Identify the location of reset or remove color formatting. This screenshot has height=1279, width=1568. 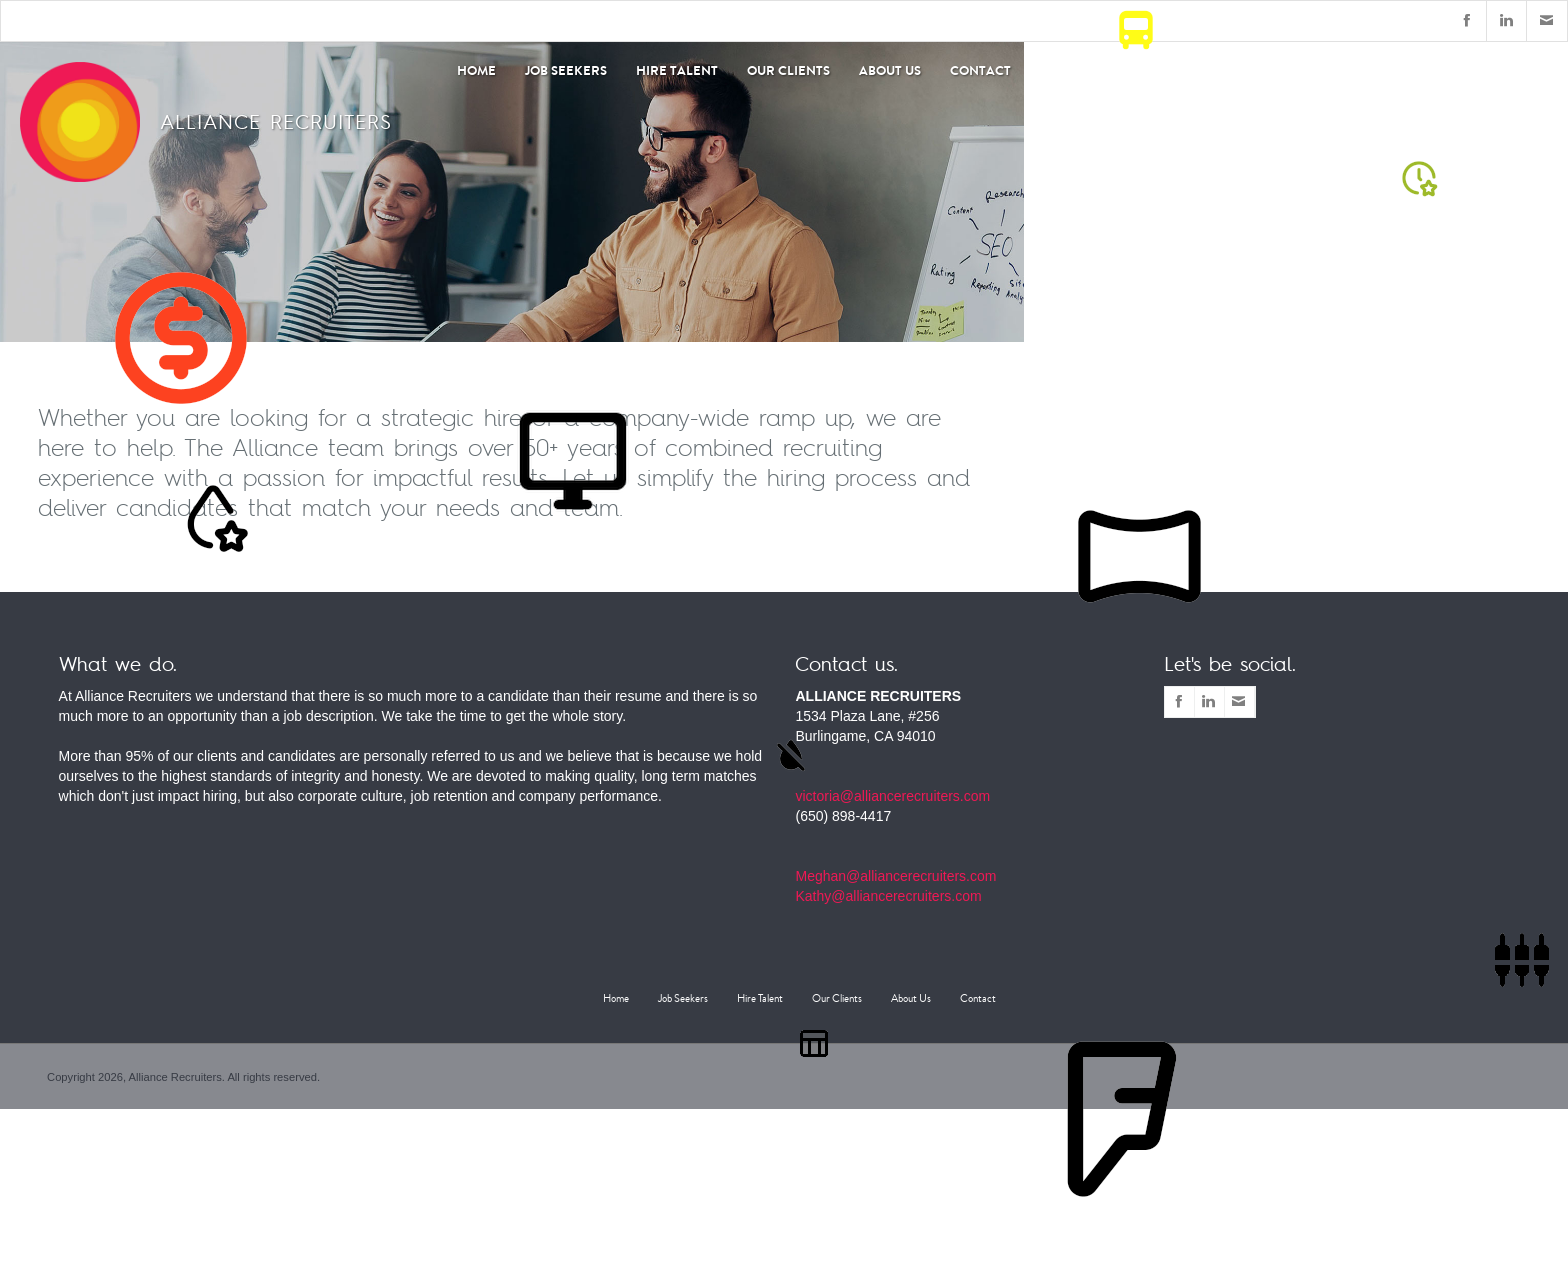
(791, 755).